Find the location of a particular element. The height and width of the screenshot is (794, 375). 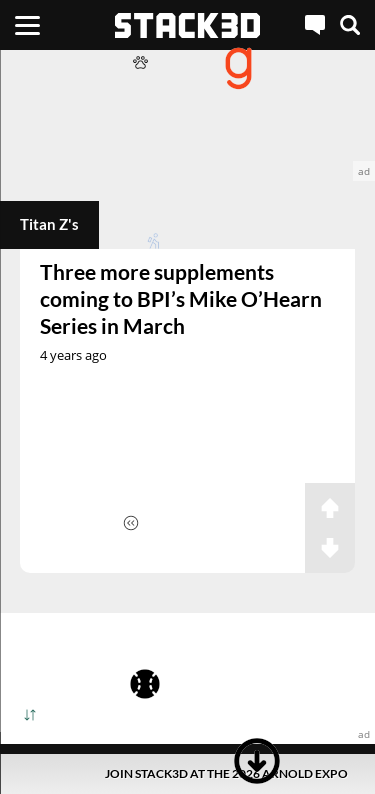

open the Goodreads app is located at coordinates (238, 68).